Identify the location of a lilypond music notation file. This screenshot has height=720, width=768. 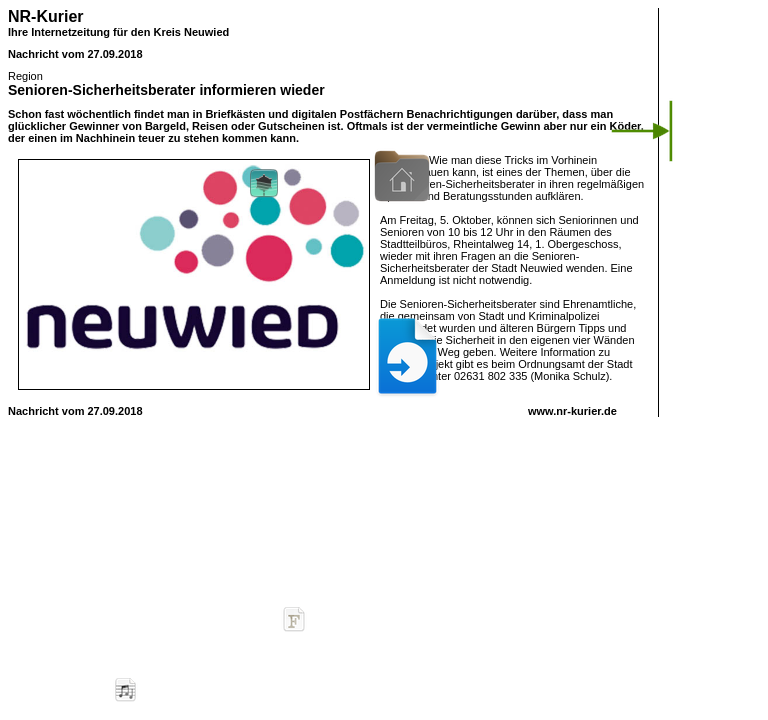
(125, 689).